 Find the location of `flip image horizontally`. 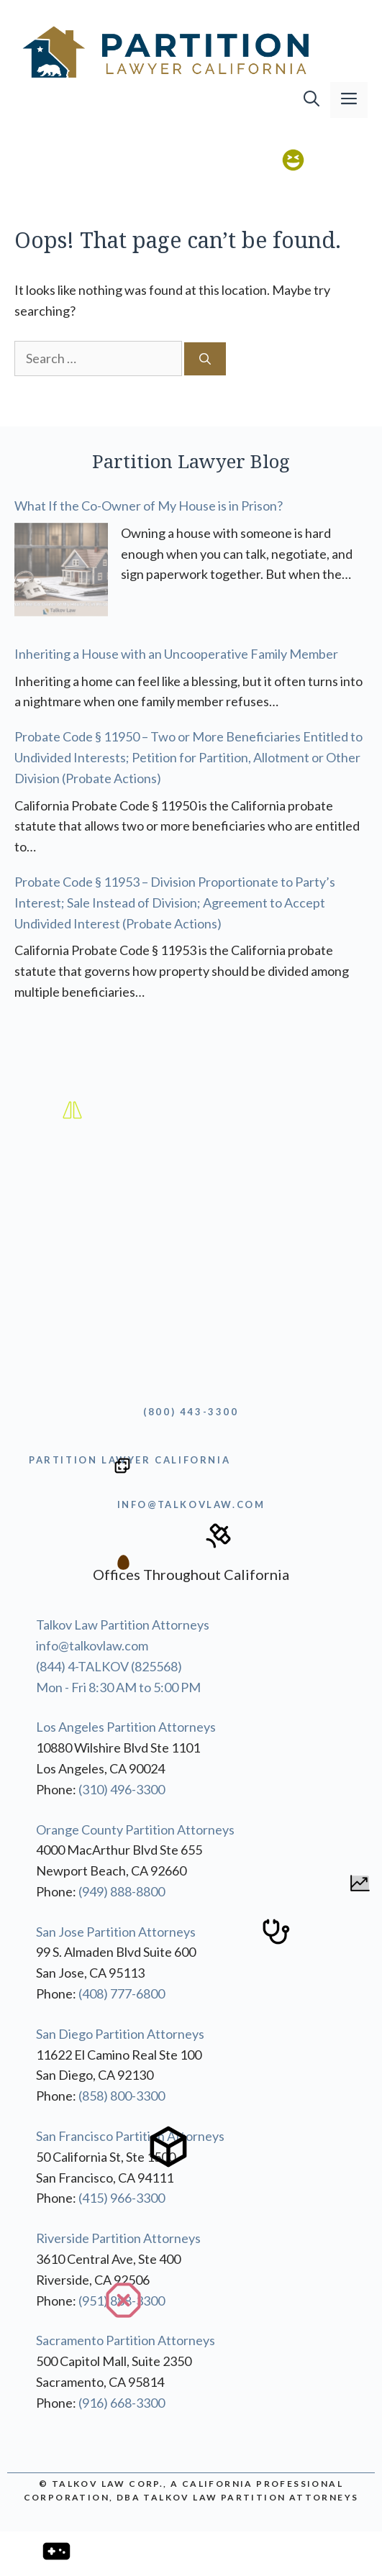

flip image horizontally is located at coordinates (72, 1110).